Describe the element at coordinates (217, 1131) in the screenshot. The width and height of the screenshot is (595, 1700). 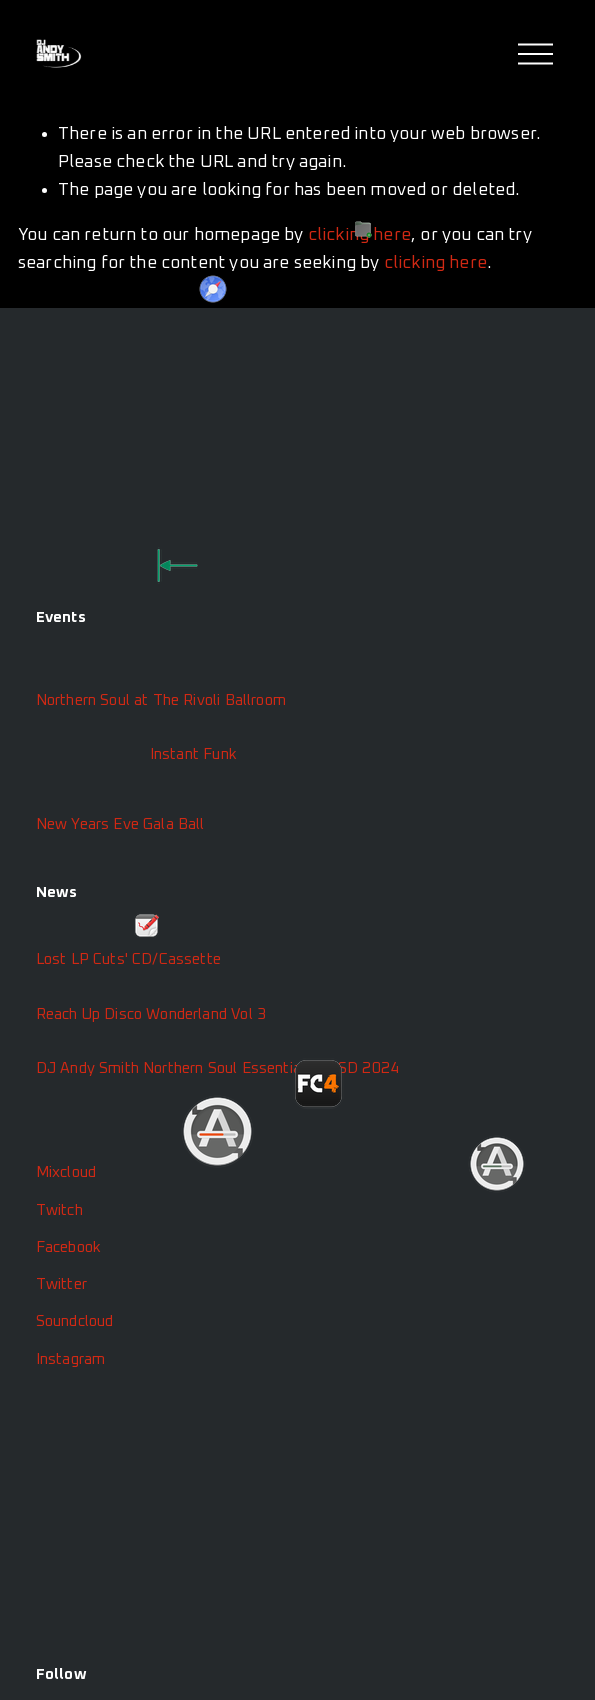
I see `check for and install system software updates` at that location.